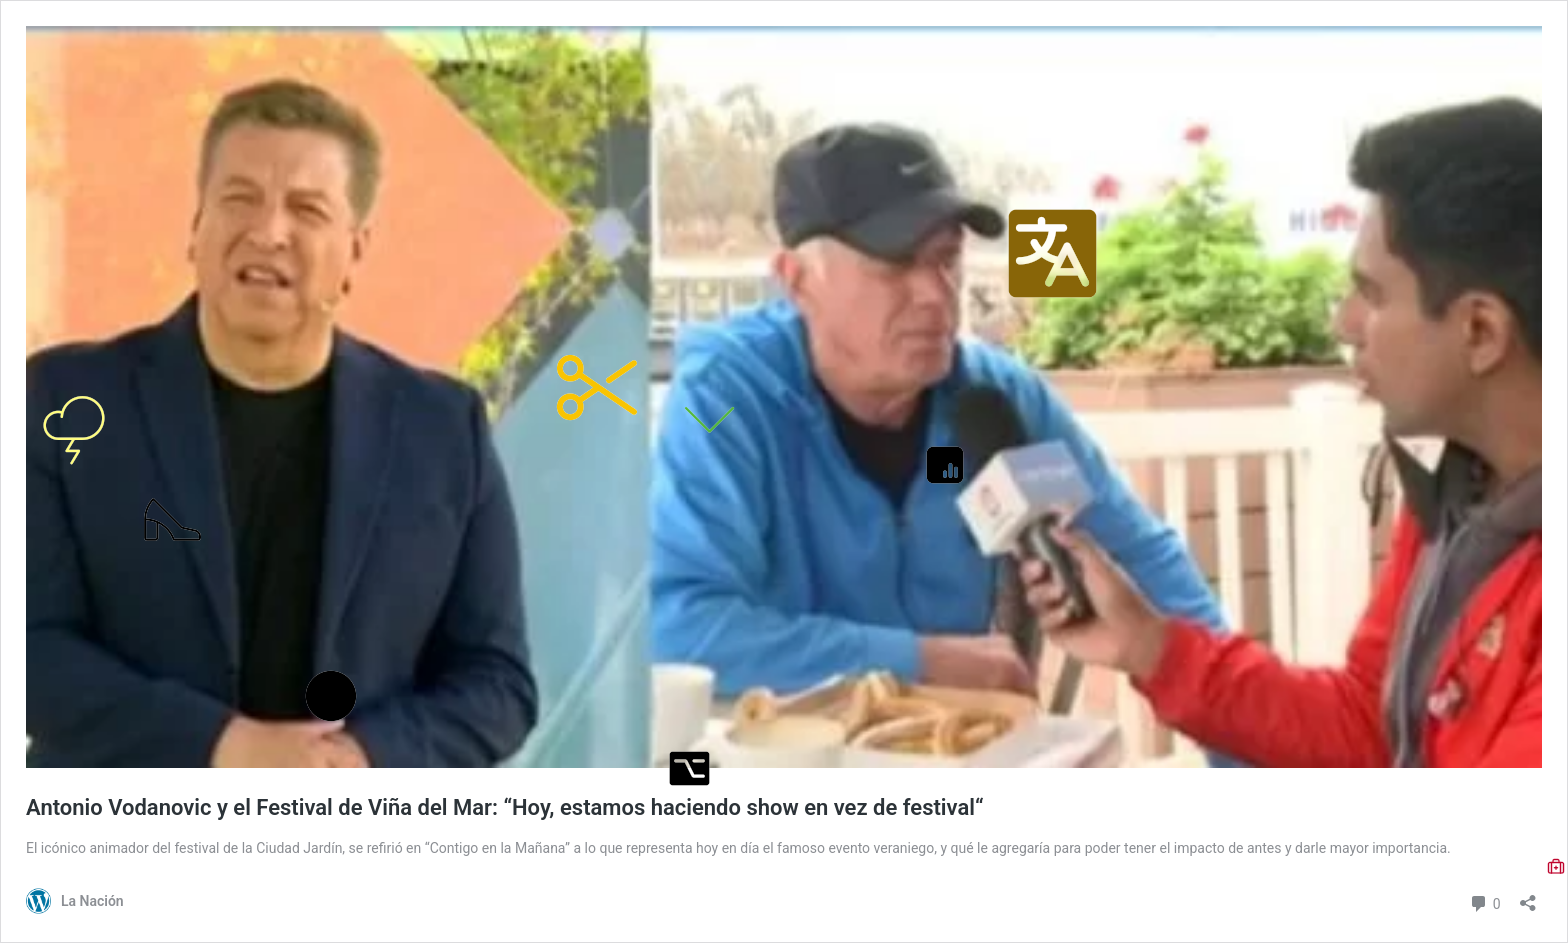  What do you see at coordinates (331, 696) in the screenshot?
I see `select or mark an item as active` at bounding box center [331, 696].